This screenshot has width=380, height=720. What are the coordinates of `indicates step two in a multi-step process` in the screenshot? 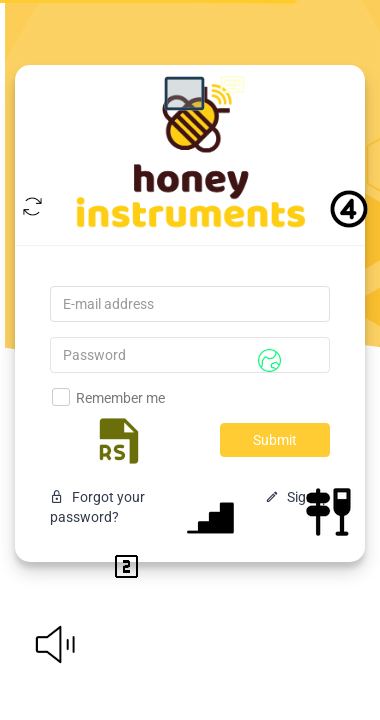 It's located at (126, 566).